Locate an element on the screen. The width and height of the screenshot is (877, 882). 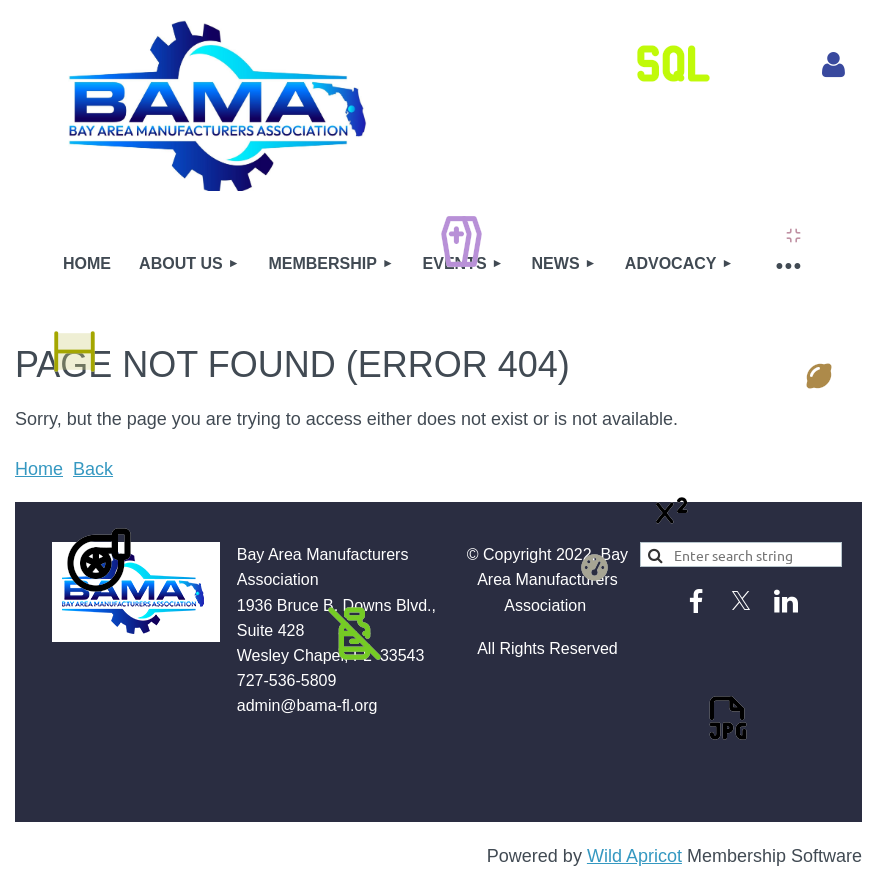
access turbocharger or engine performance settings is located at coordinates (99, 560).